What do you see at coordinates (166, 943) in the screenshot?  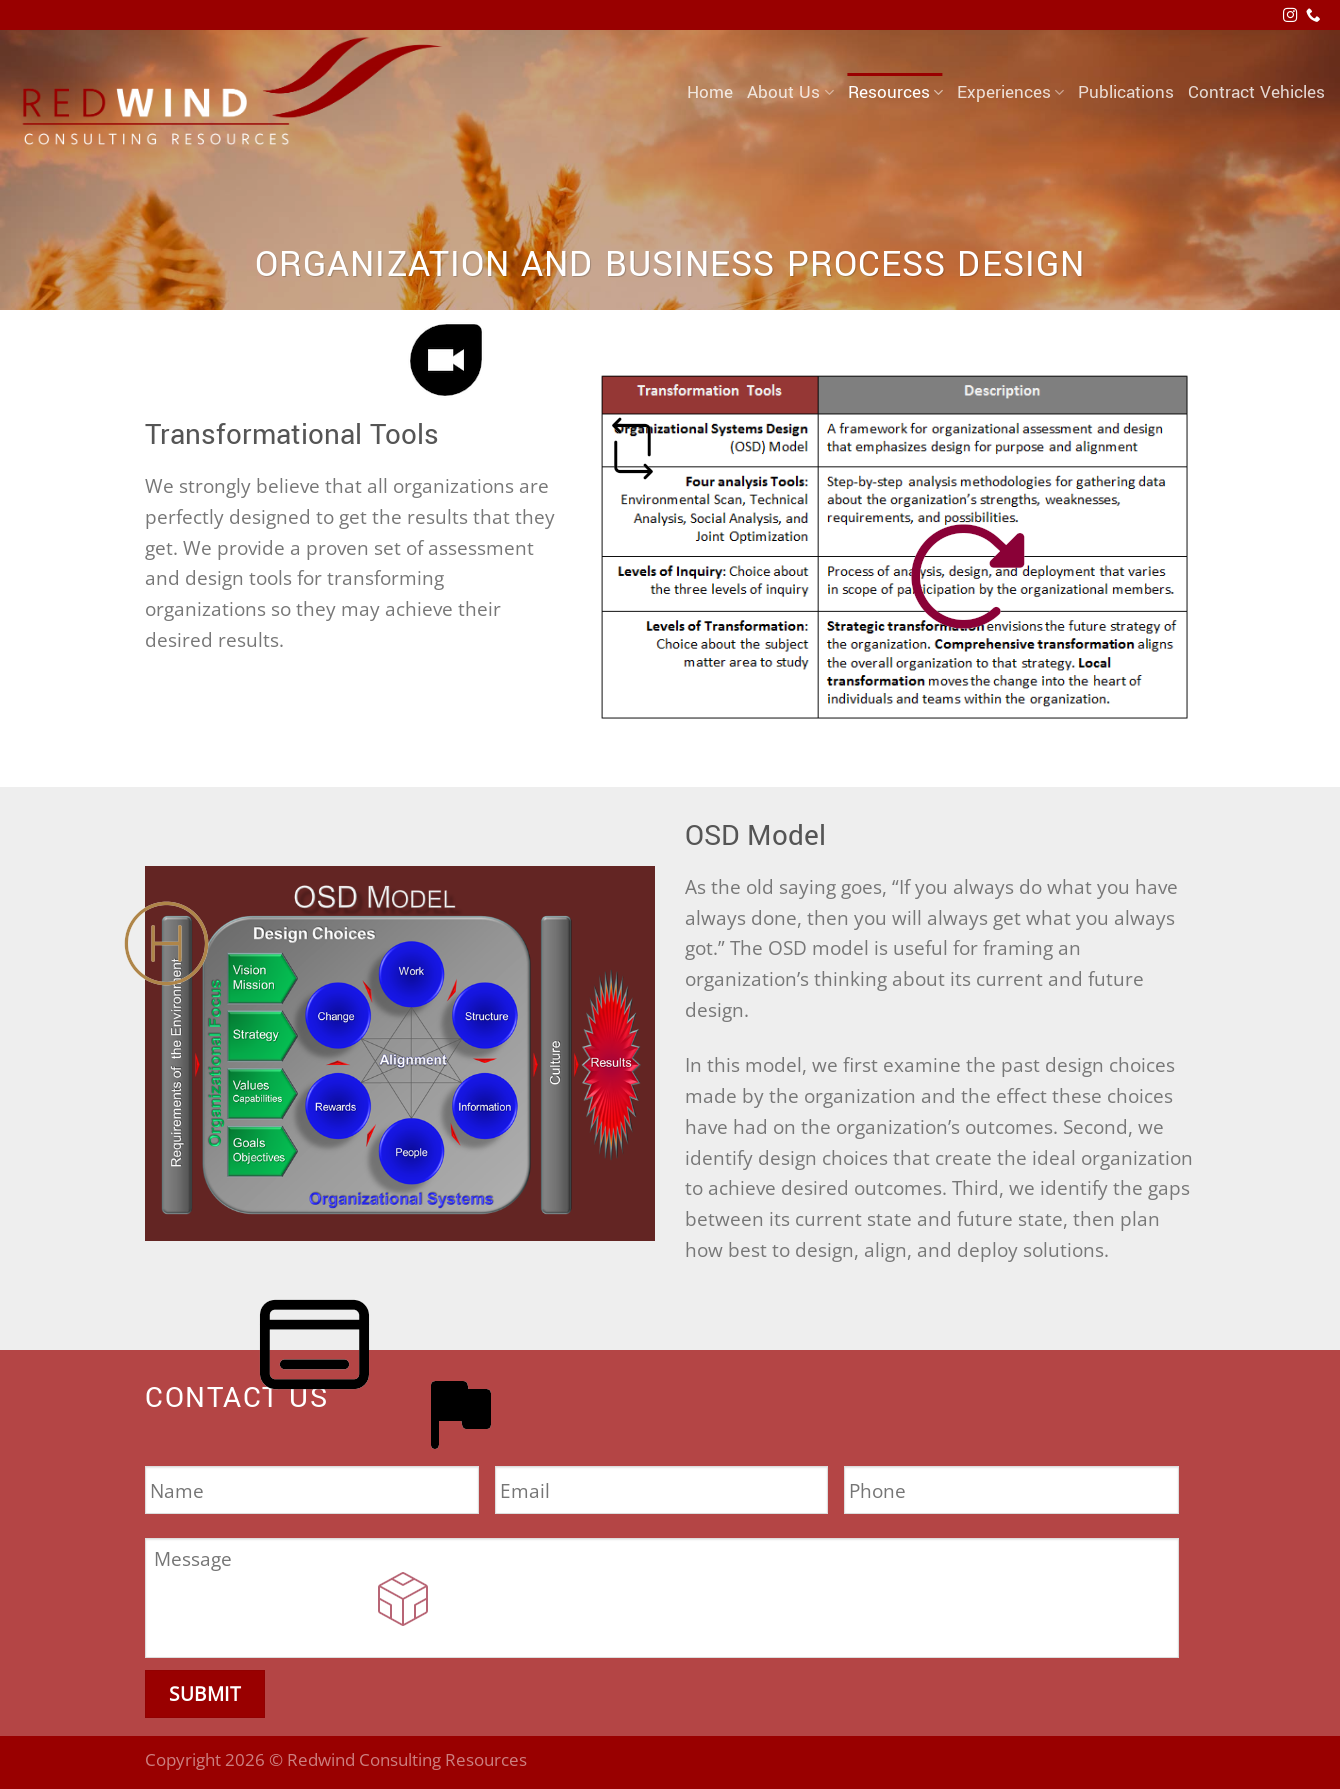 I see `navigate to items starting with the letter H` at bounding box center [166, 943].